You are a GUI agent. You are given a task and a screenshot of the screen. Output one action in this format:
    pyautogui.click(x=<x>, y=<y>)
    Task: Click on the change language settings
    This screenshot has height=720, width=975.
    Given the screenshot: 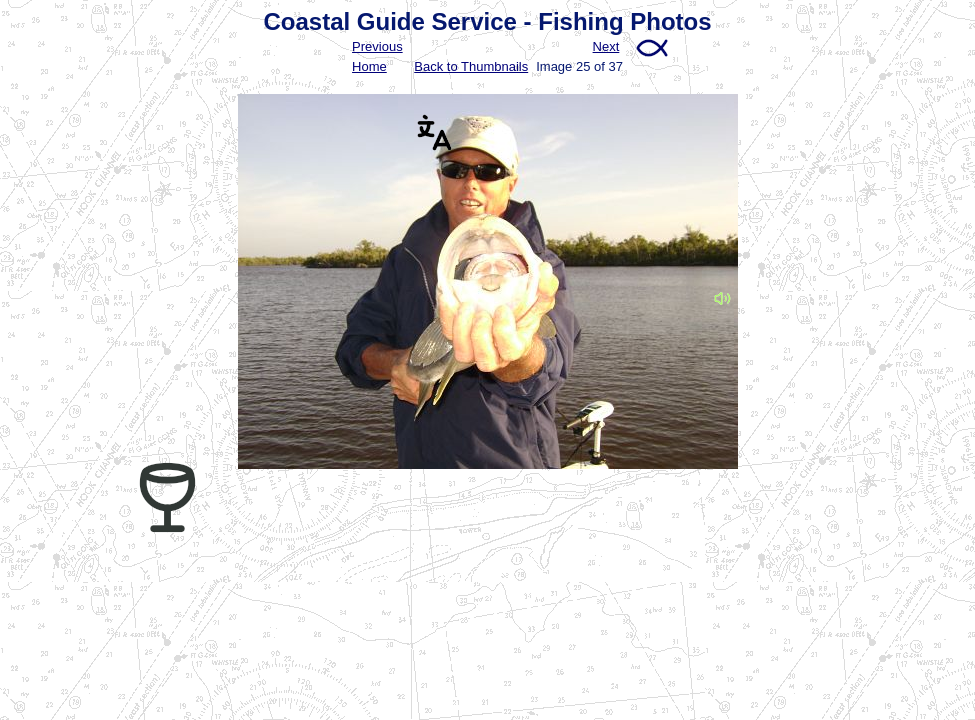 What is the action you would take?
    pyautogui.click(x=434, y=133)
    